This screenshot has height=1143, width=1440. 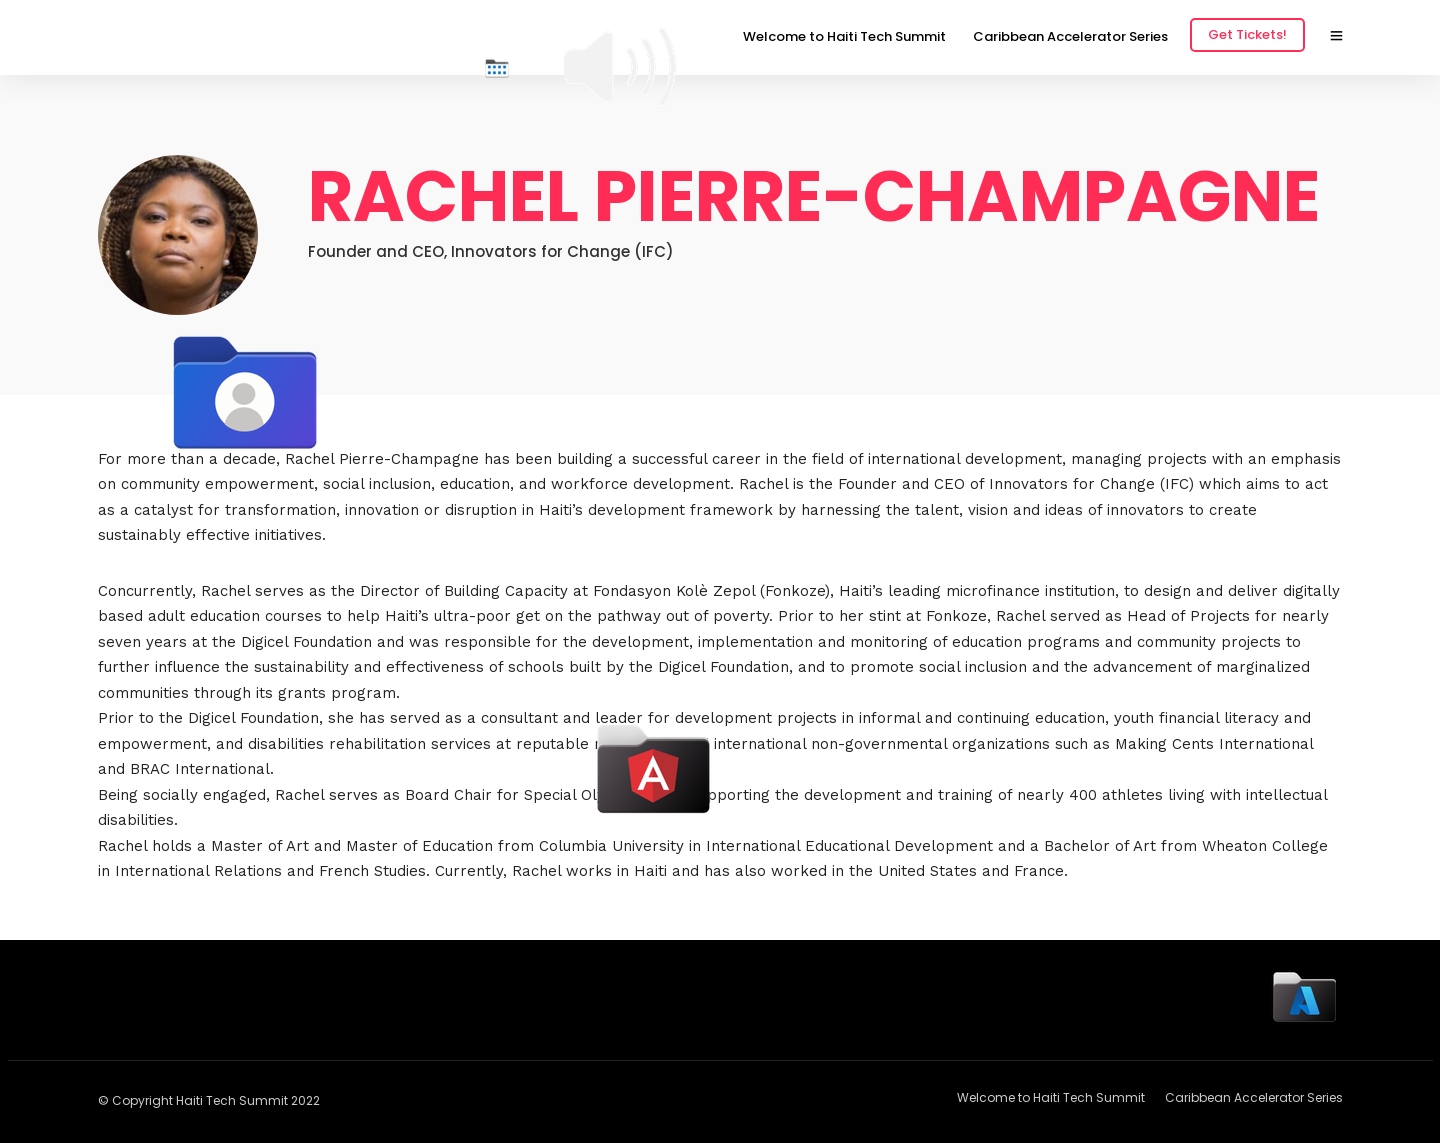 I want to click on open program manager folder, so click(x=497, y=69).